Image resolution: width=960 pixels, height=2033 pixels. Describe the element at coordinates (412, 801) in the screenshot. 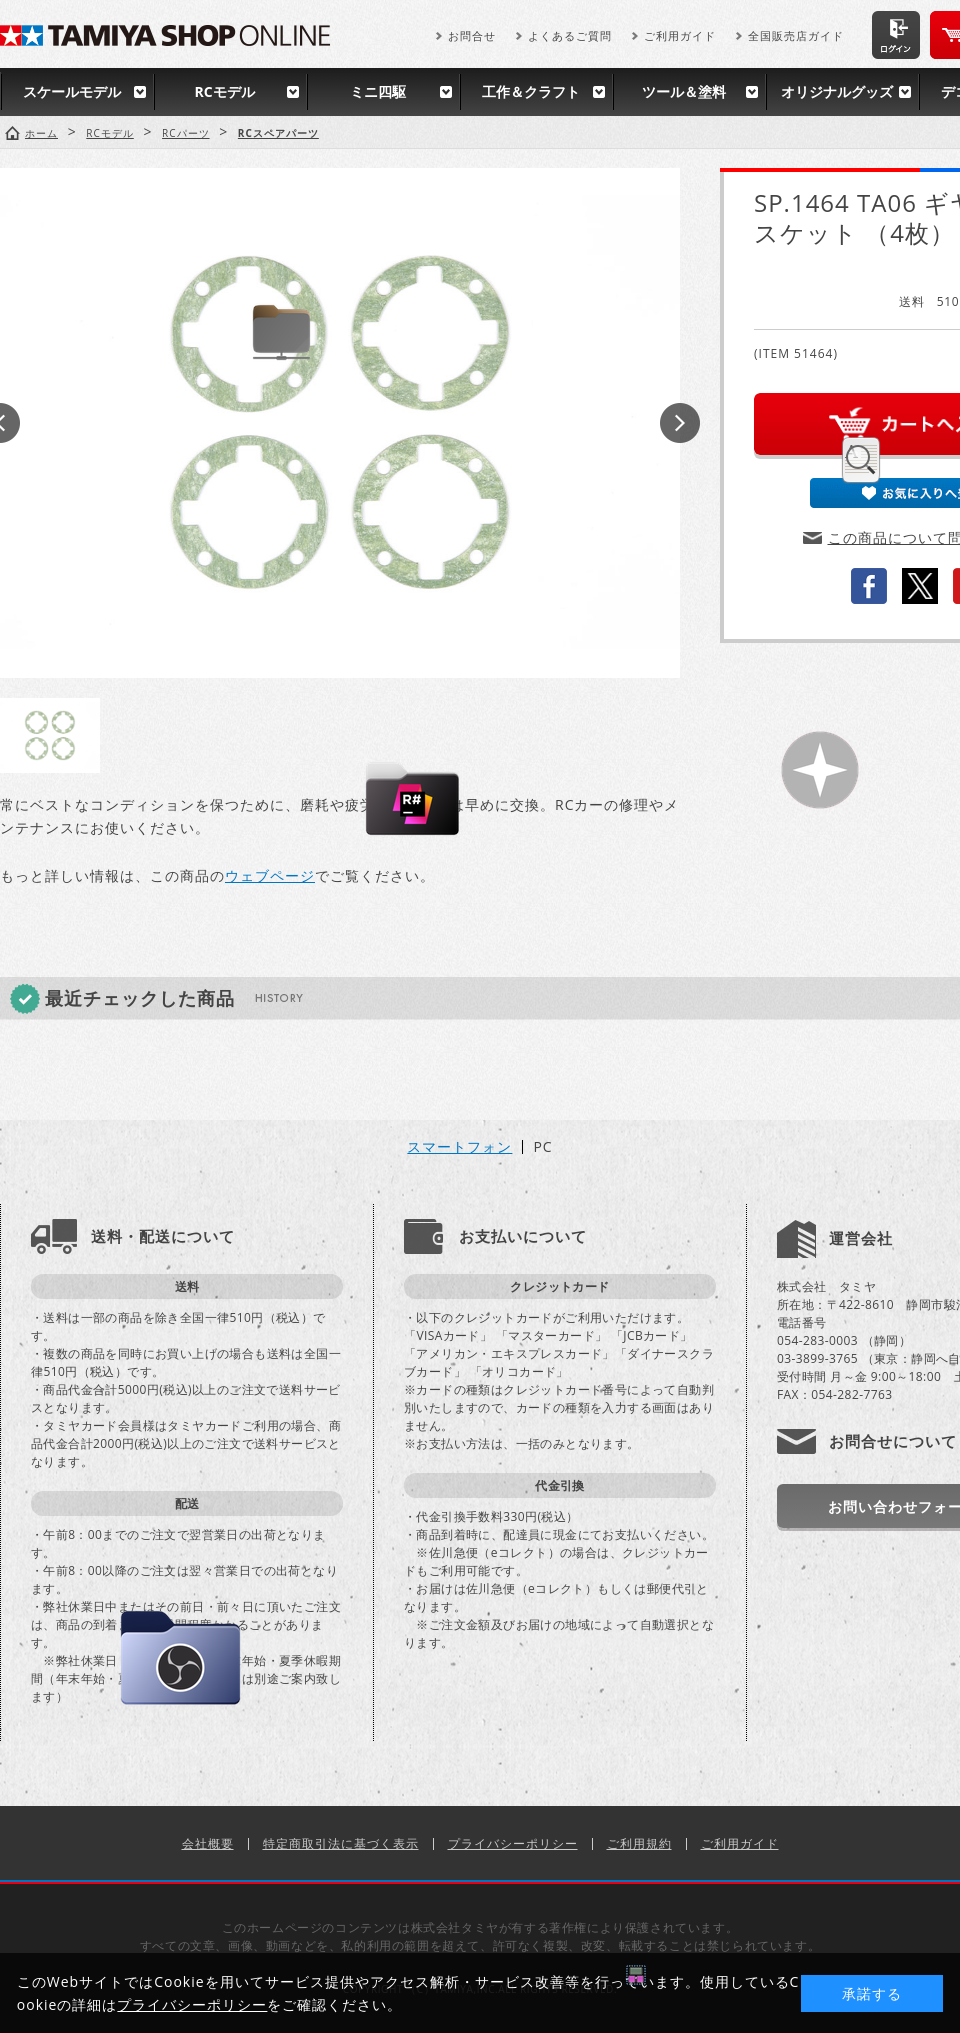

I see `open JetBrains ReSharper project folder` at that location.